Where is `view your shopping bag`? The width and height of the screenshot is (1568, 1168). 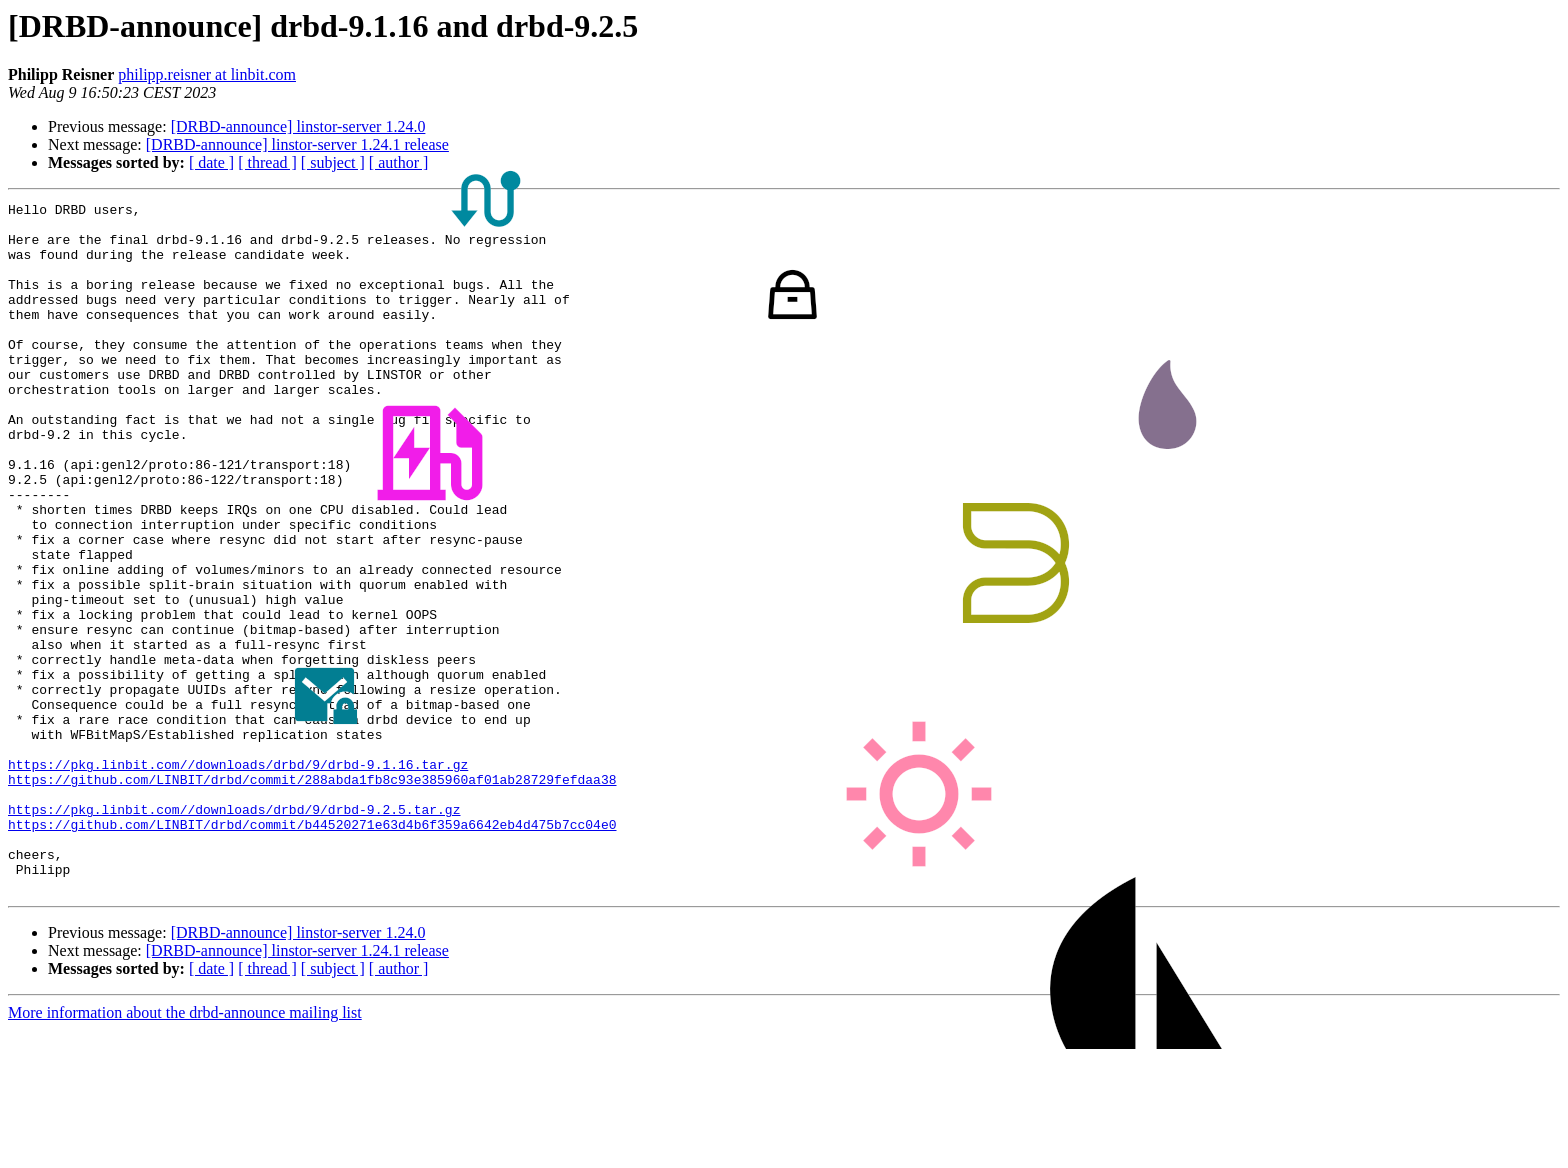
view your shopping bag is located at coordinates (792, 294).